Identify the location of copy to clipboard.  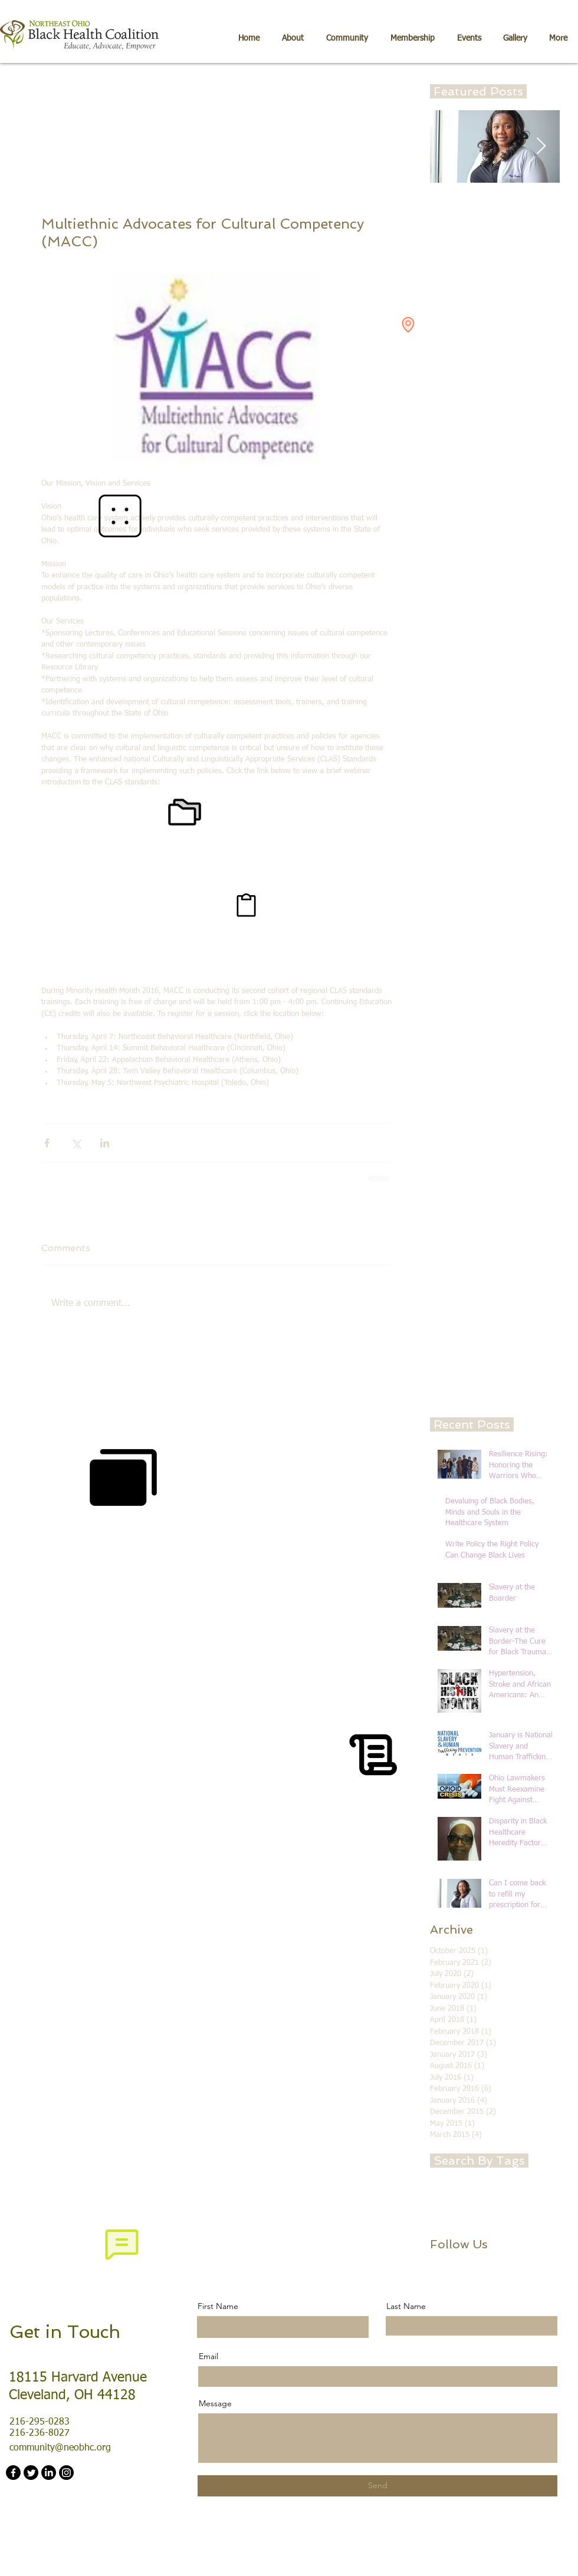
(246, 905).